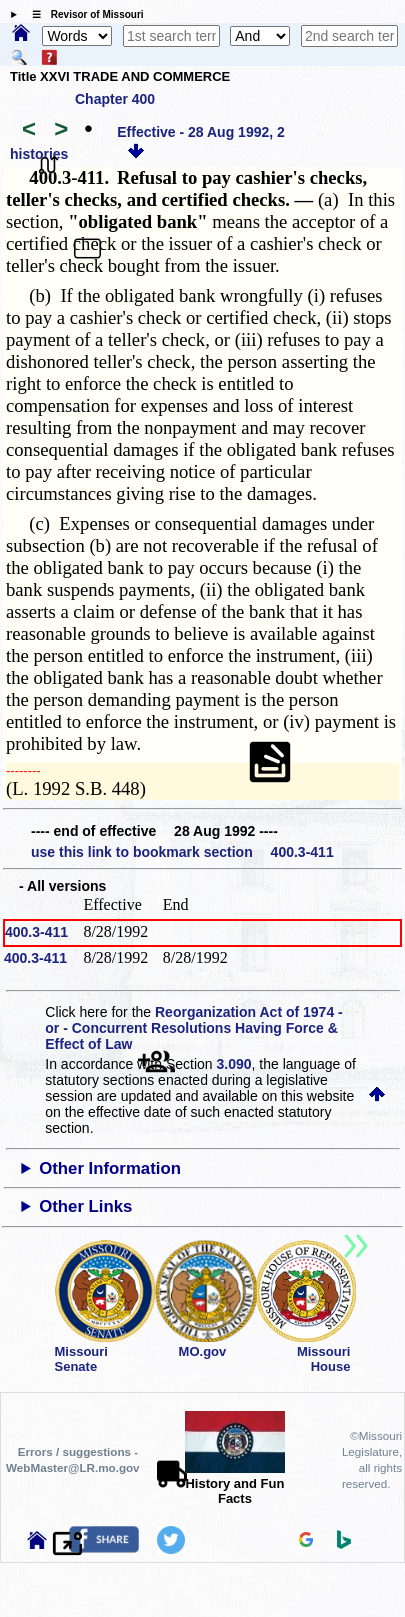 This screenshot has height=1617, width=405. What do you see at coordinates (270, 762) in the screenshot?
I see `visit stack overflow for developer help` at bounding box center [270, 762].